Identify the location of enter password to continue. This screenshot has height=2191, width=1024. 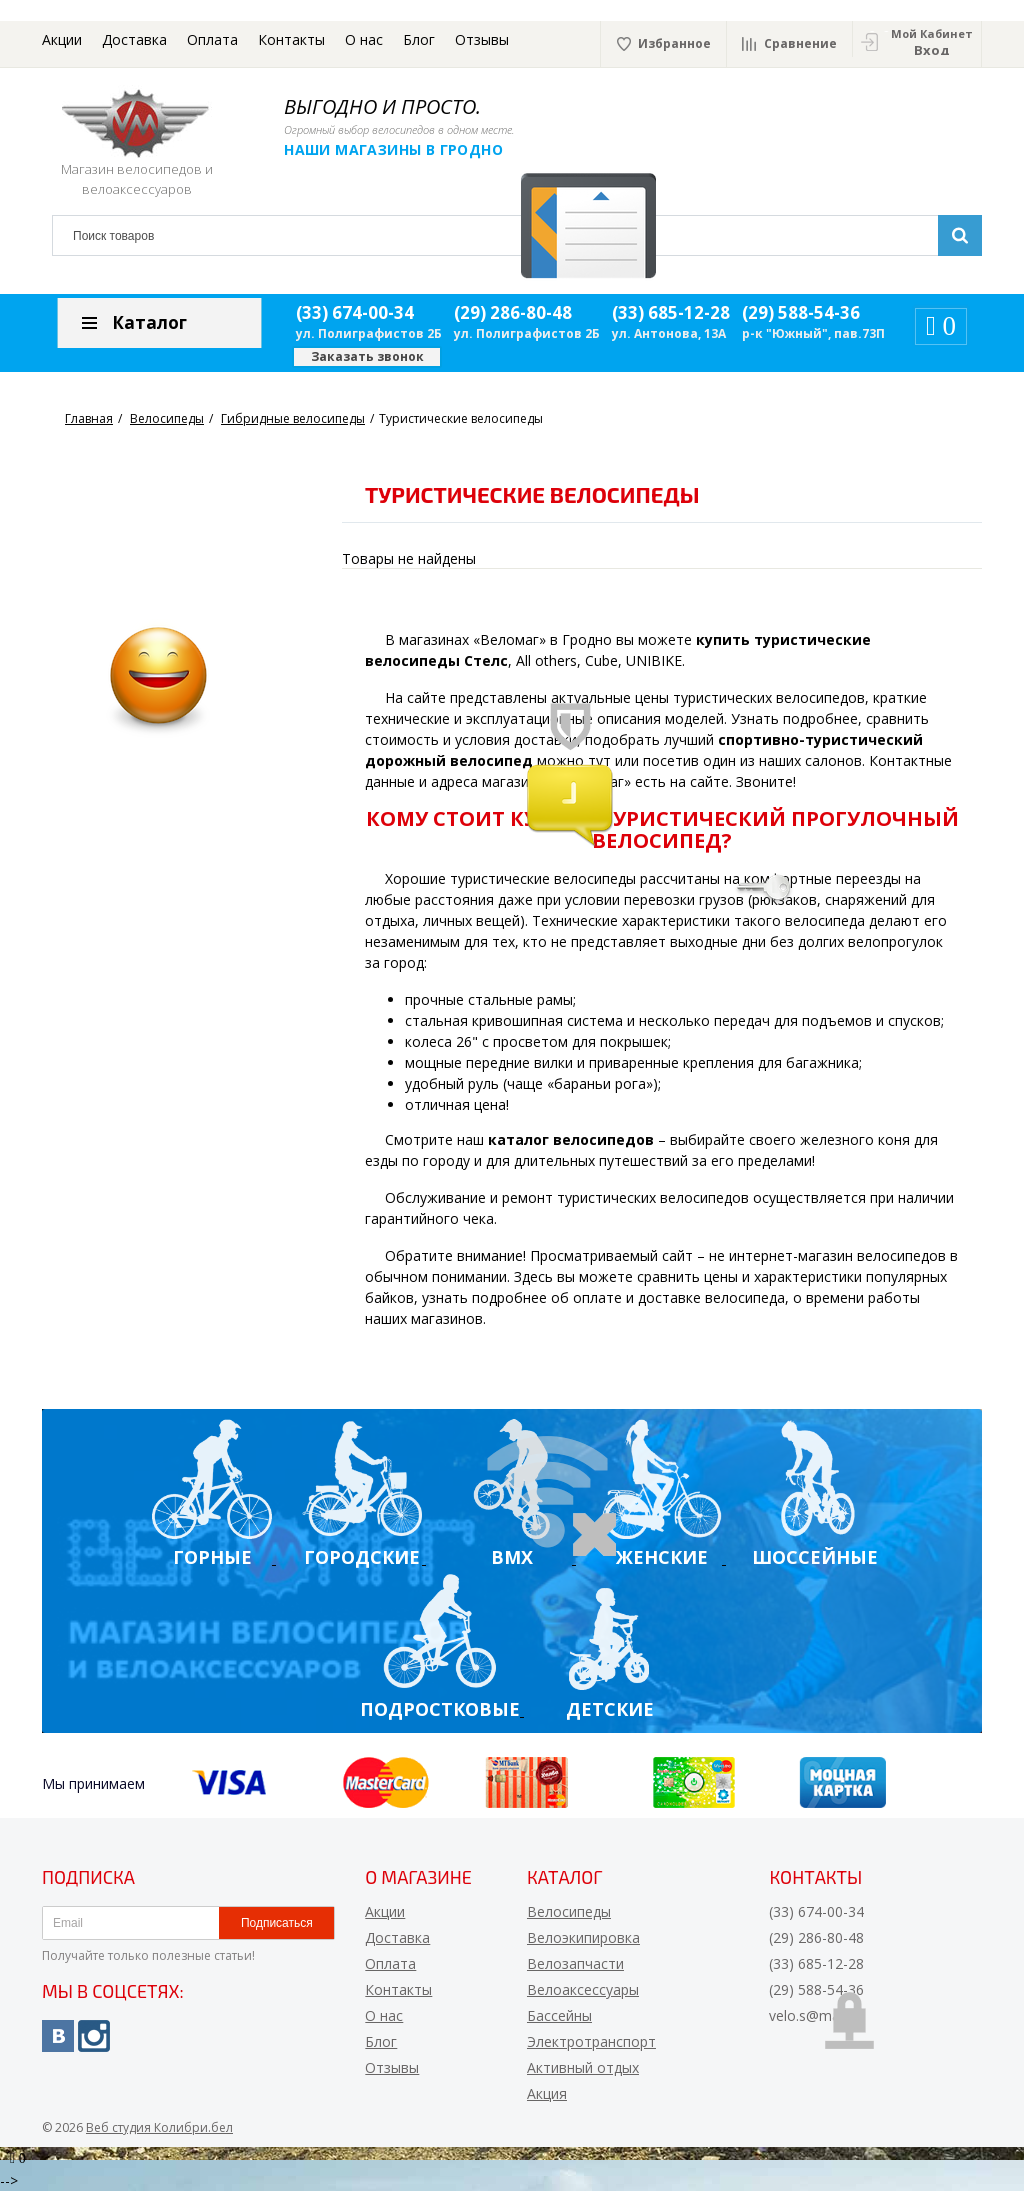
(764, 888).